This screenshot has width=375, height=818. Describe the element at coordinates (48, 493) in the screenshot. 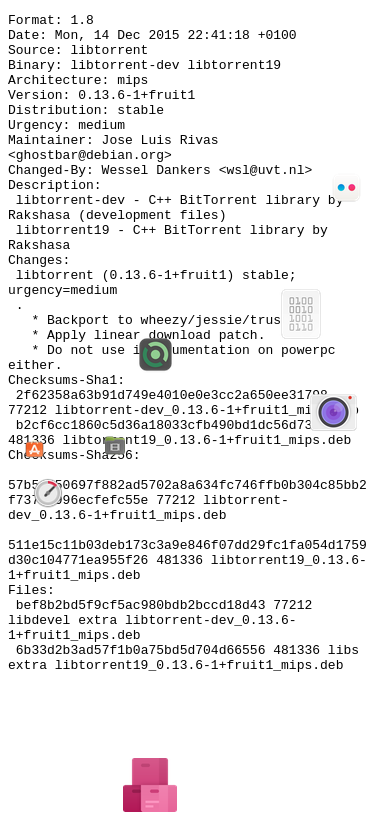

I see `open sysprof system profiler` at that location.